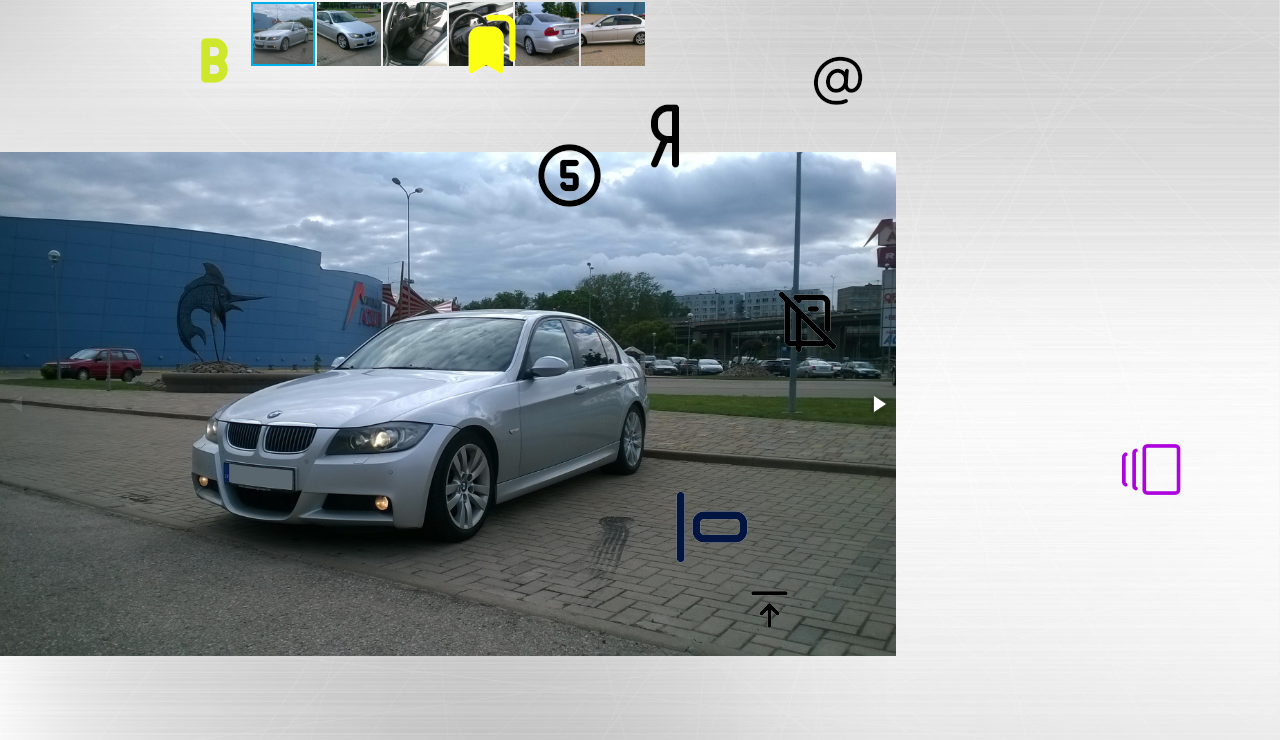  I want to click on apply bold formatting to text, so click(214, 60).